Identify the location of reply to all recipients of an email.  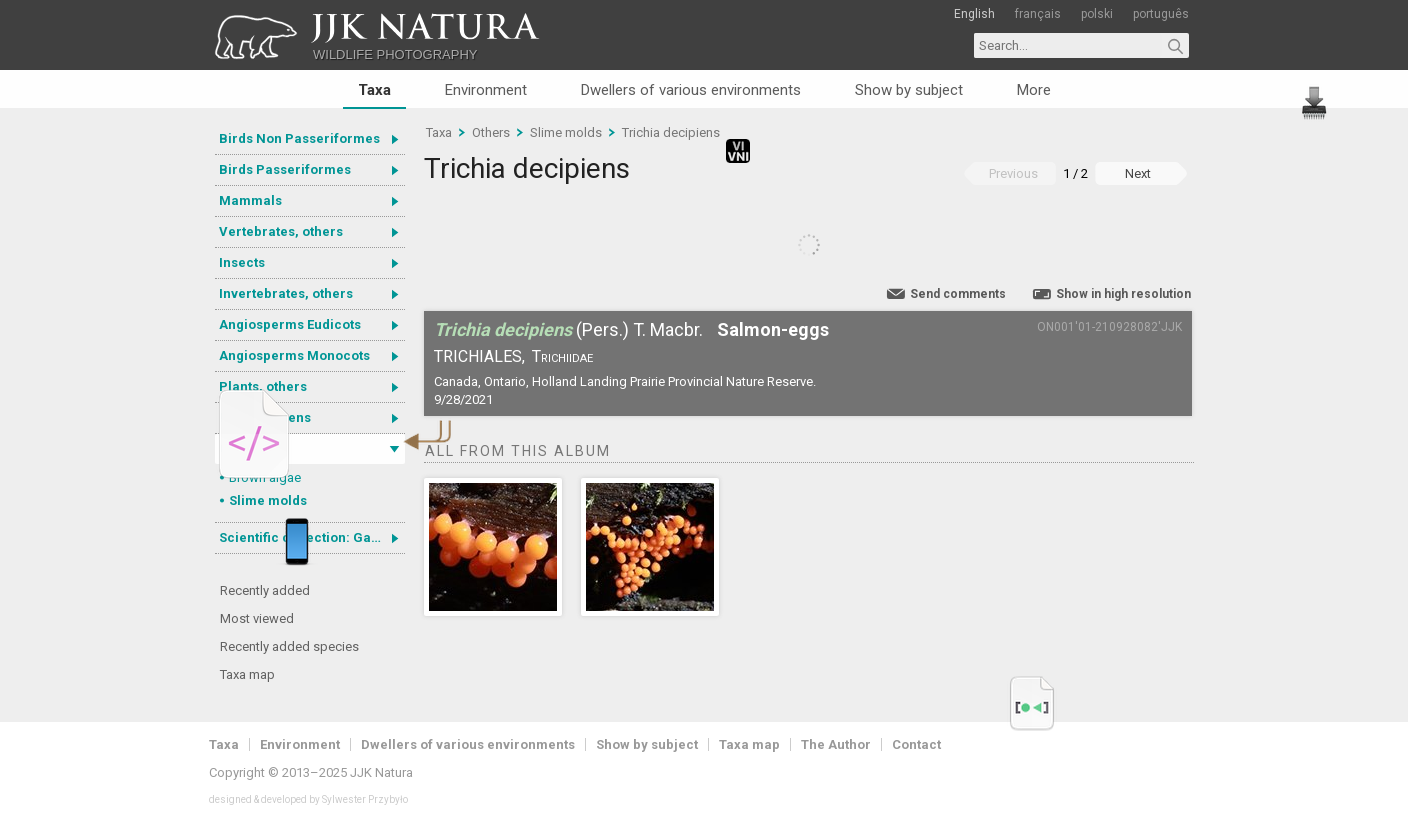
(426, 431).